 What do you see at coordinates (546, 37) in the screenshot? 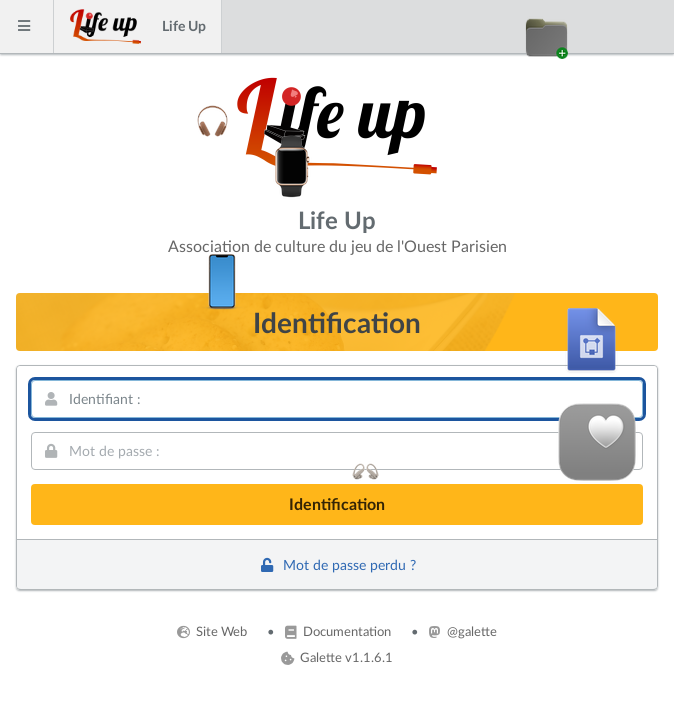
I see `create a new folder` at bounding box center [546, 37].